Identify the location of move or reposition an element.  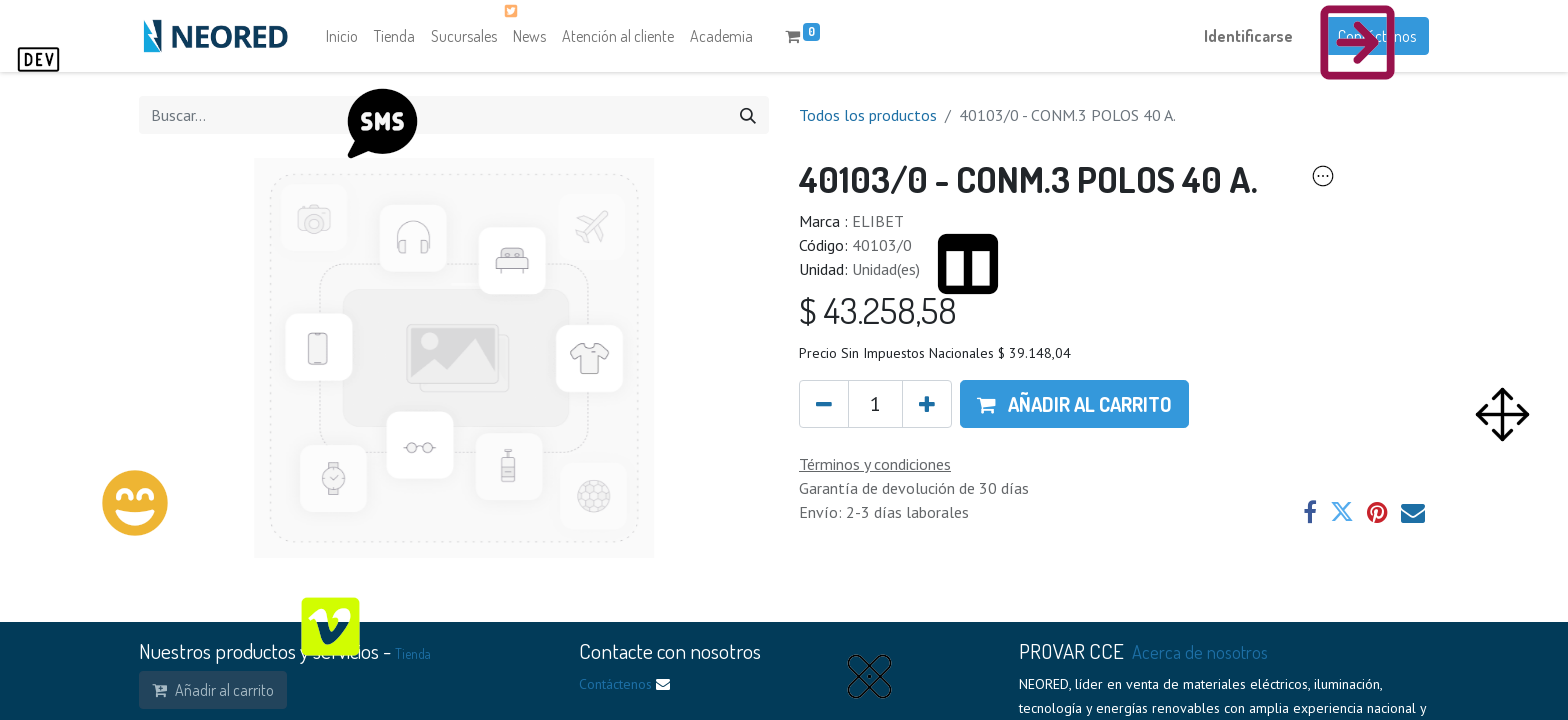
(1502, 414).